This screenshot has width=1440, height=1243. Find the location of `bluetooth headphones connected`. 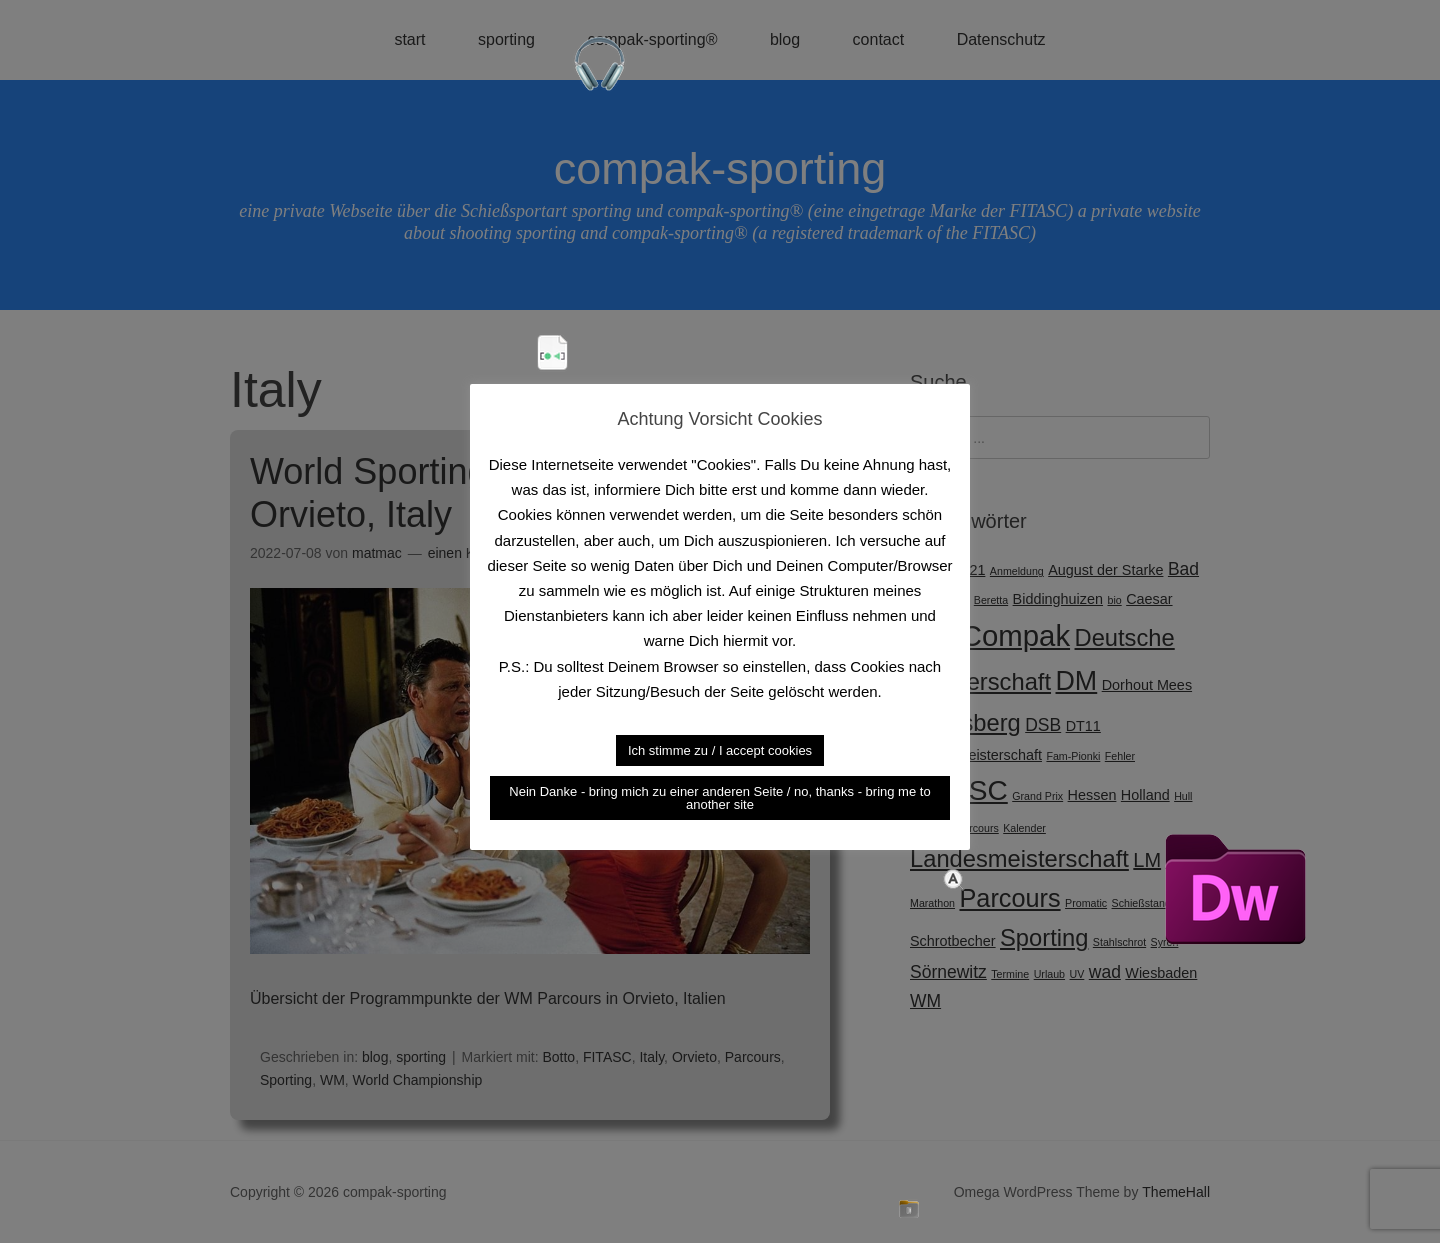

bluetooth headphones connected is located at coordinates (599, 63).